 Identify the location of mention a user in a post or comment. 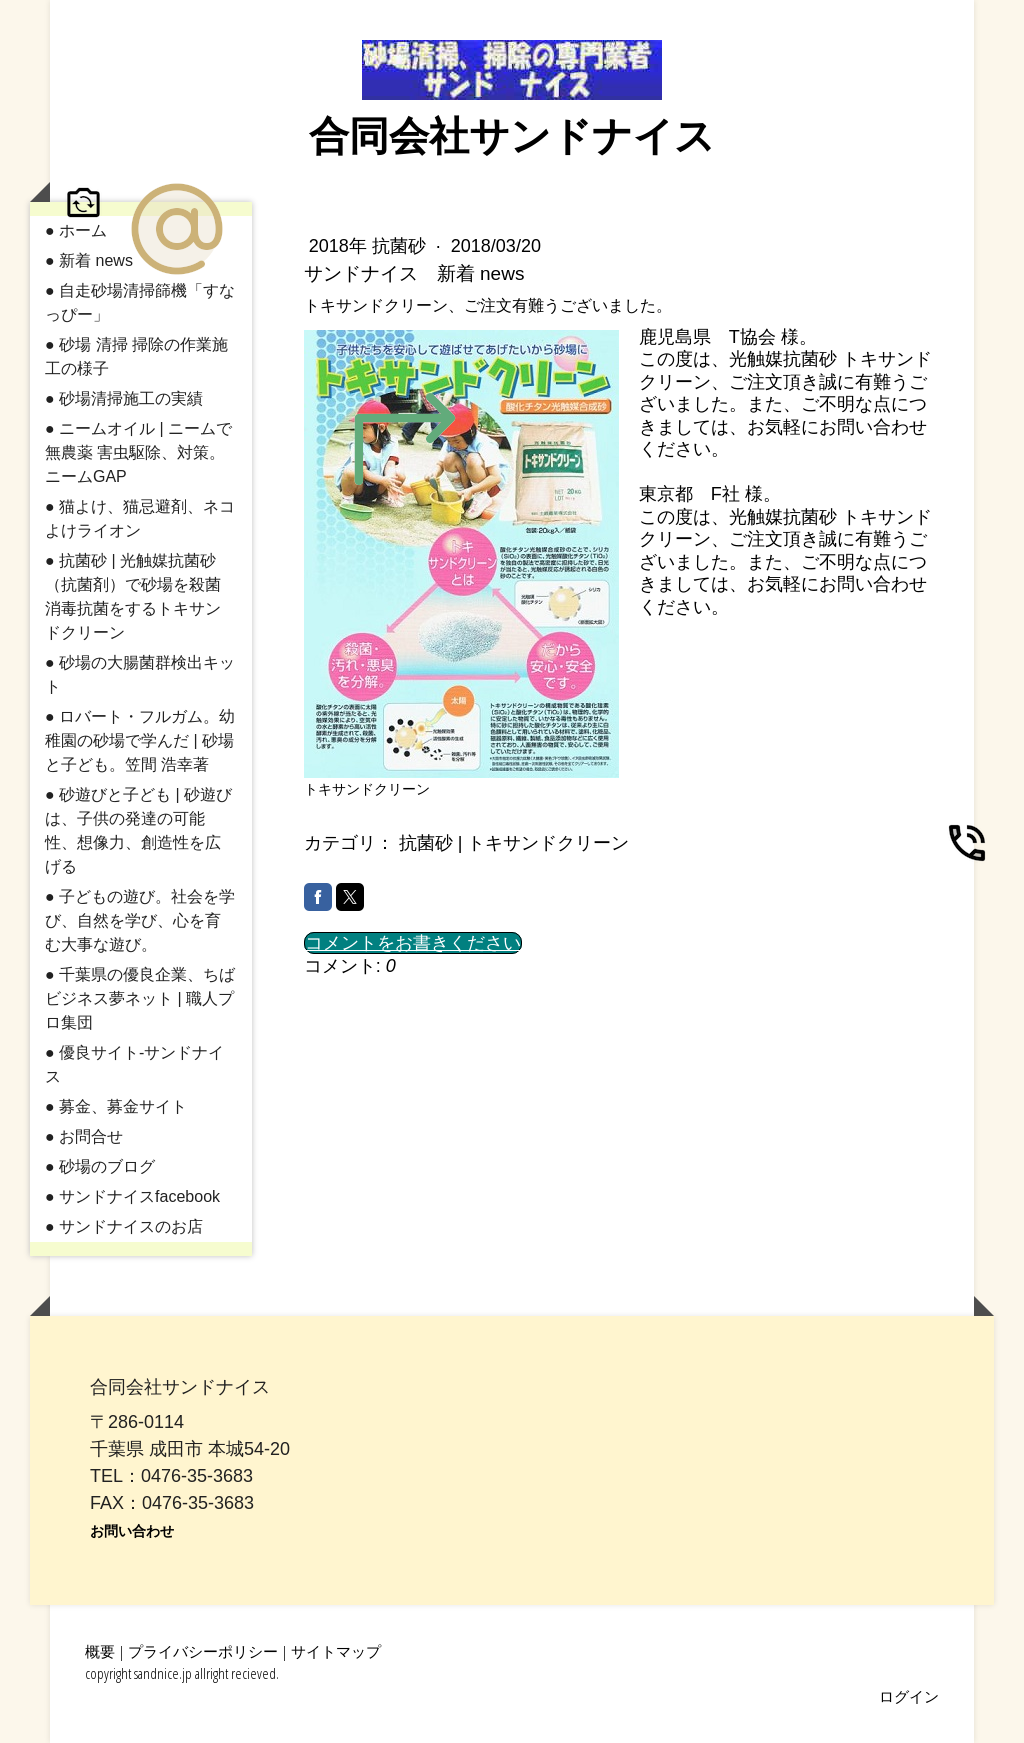
(177, 229).